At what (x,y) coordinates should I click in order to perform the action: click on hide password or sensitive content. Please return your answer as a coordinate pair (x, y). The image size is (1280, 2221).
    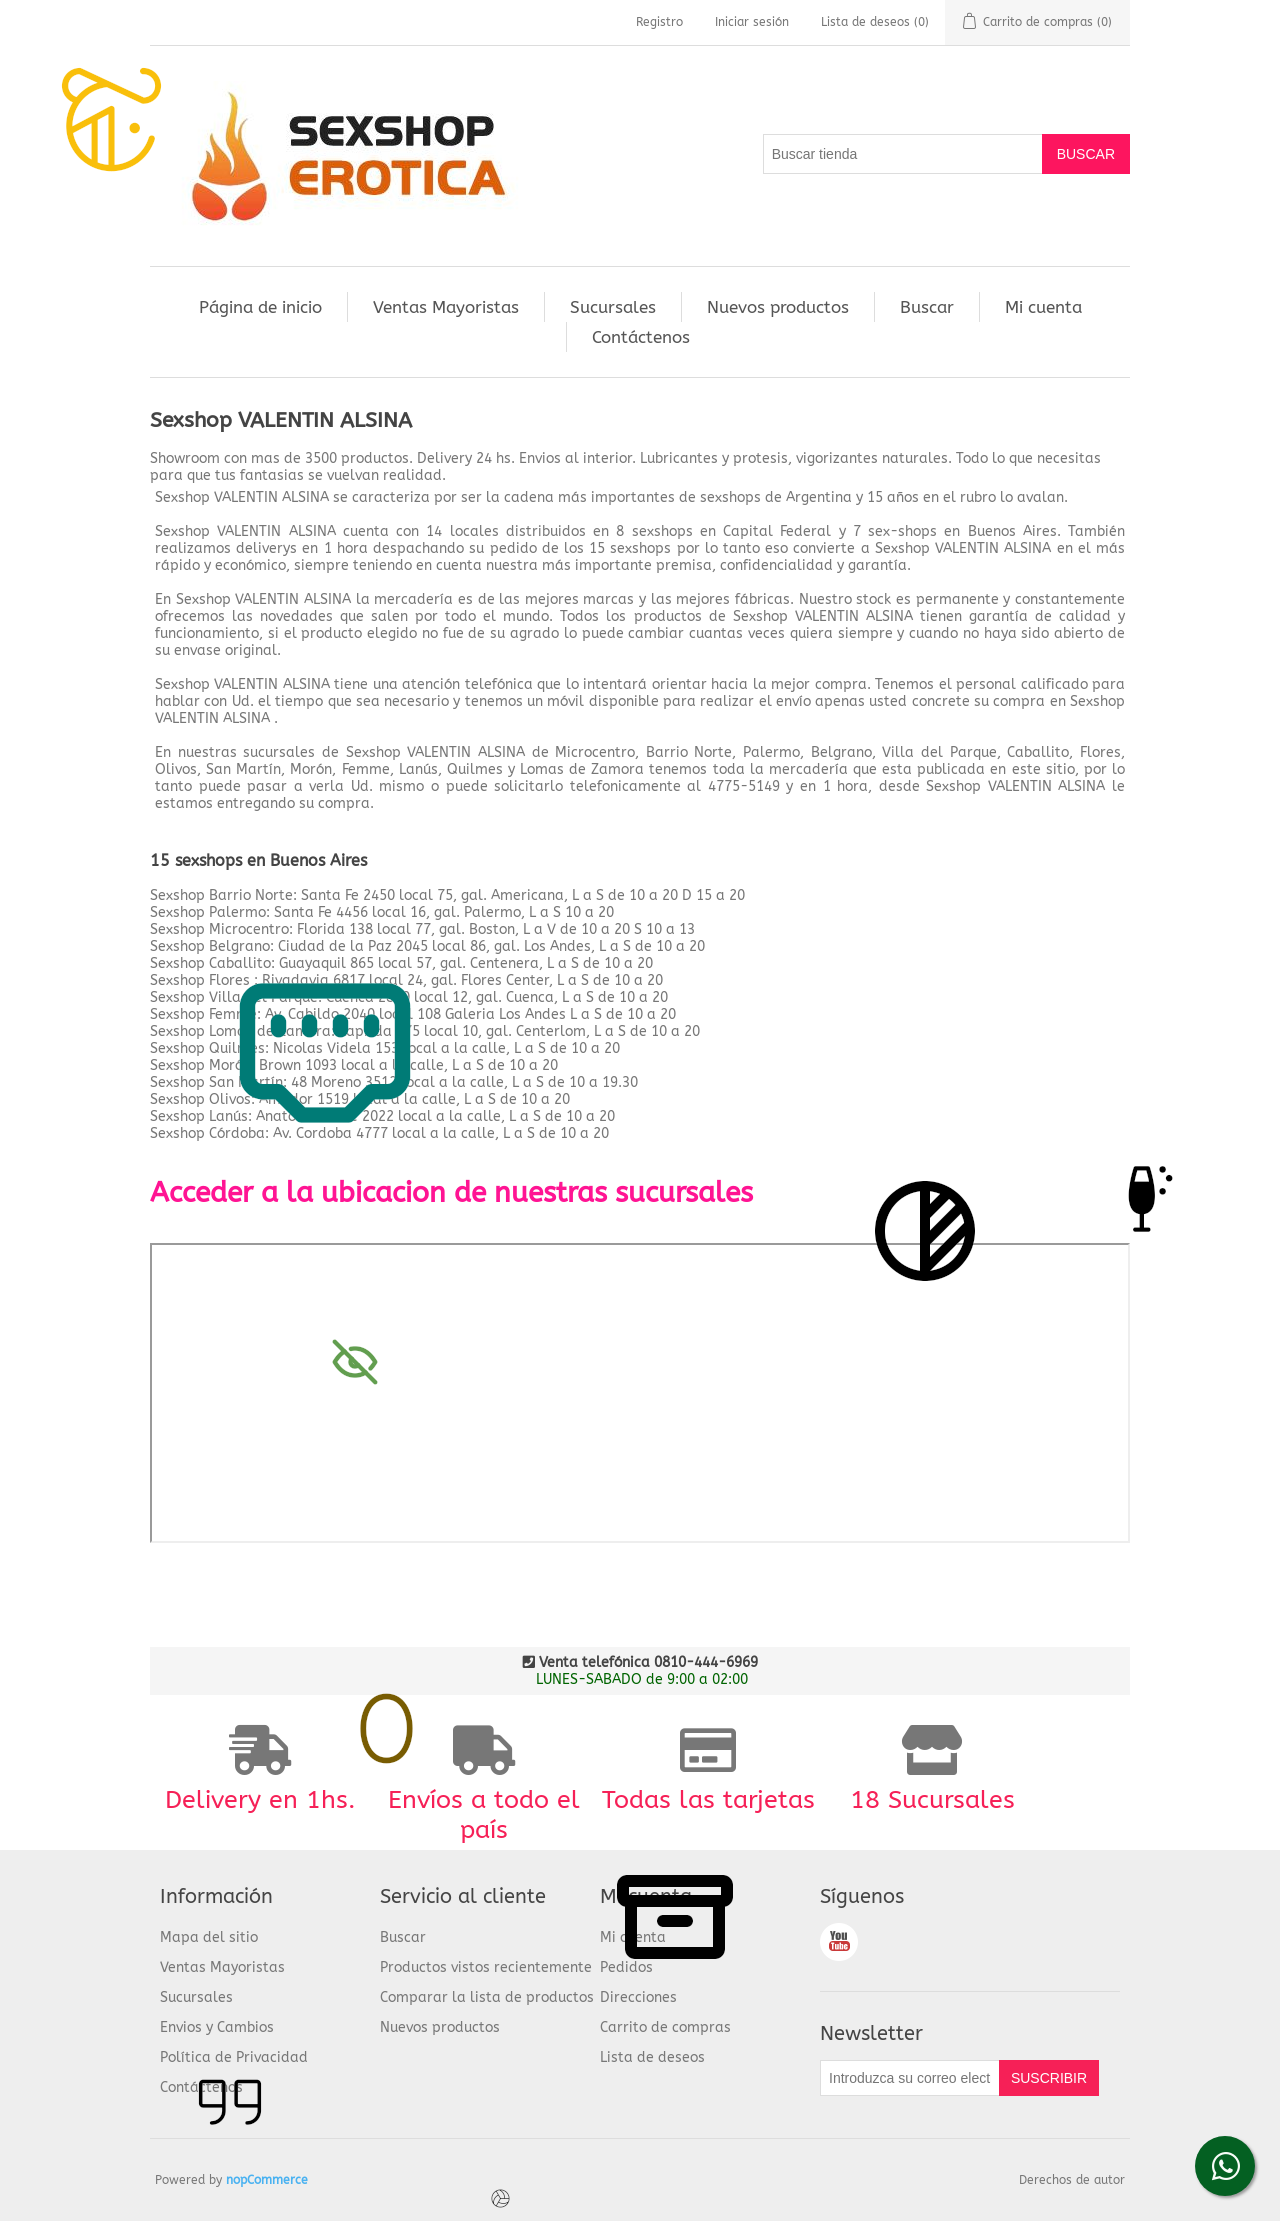
    Looking at the image, I should click on (355, 1362).